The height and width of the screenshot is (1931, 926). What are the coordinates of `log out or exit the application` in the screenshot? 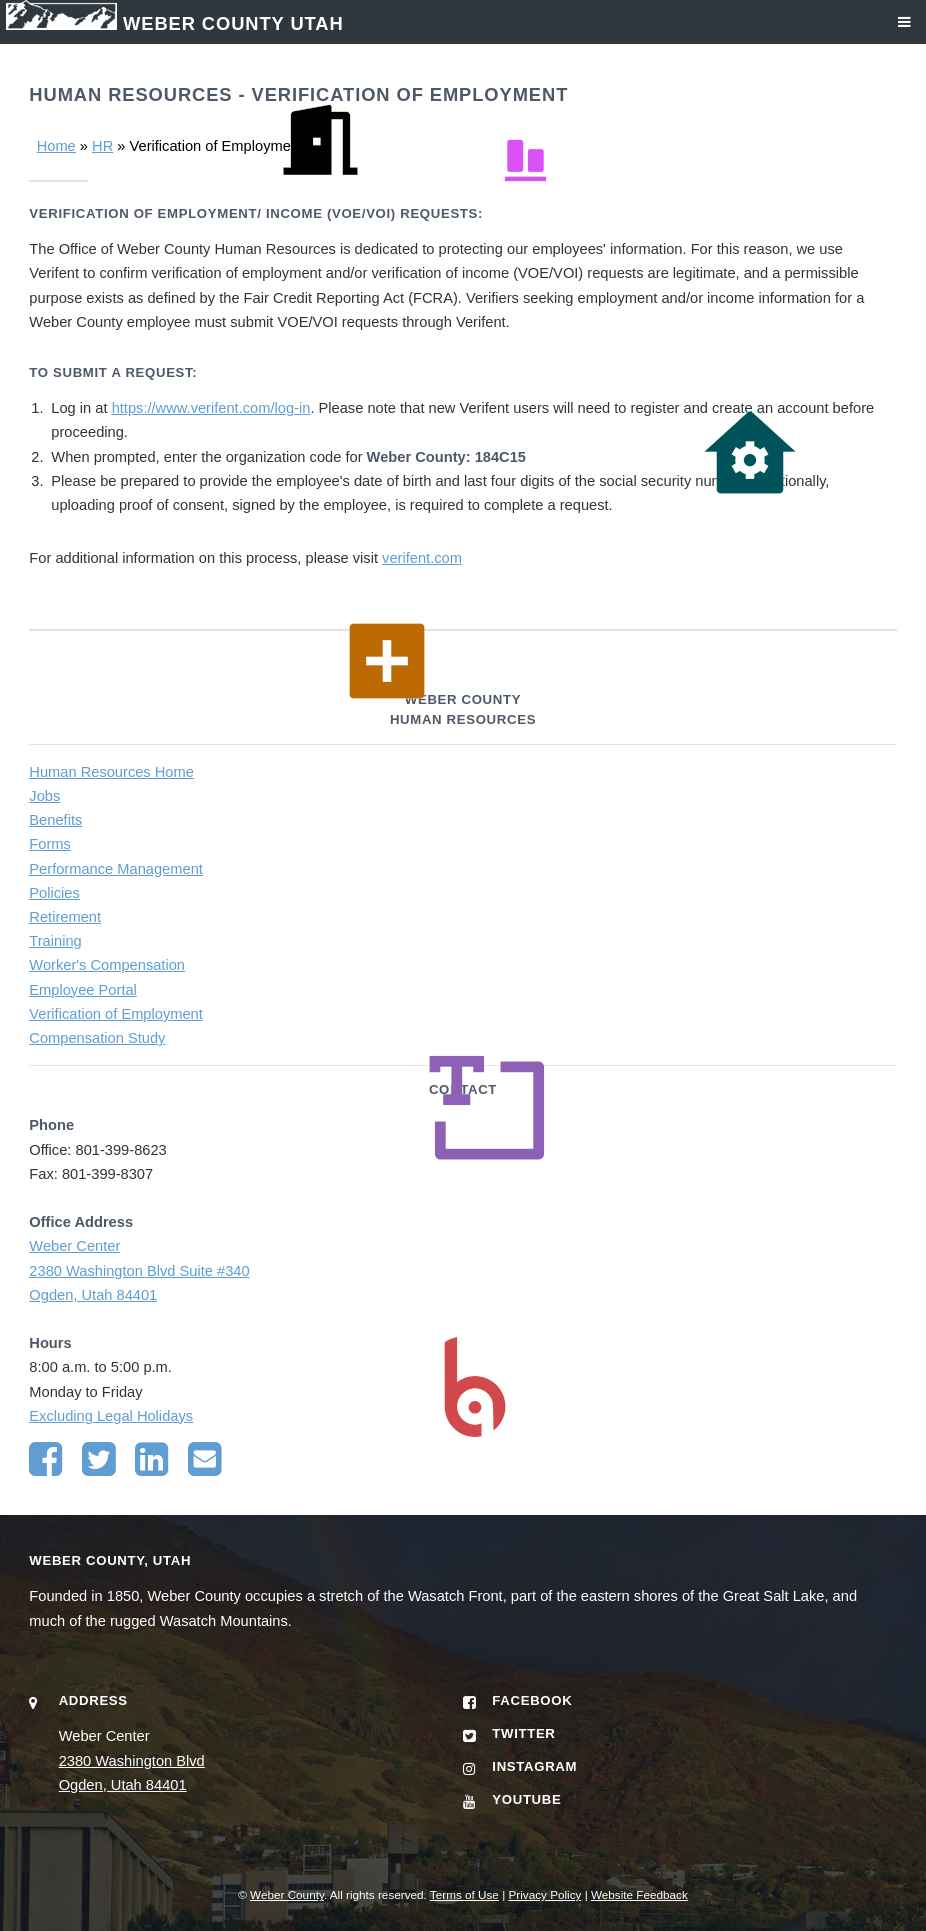 It's located at (320, 141).